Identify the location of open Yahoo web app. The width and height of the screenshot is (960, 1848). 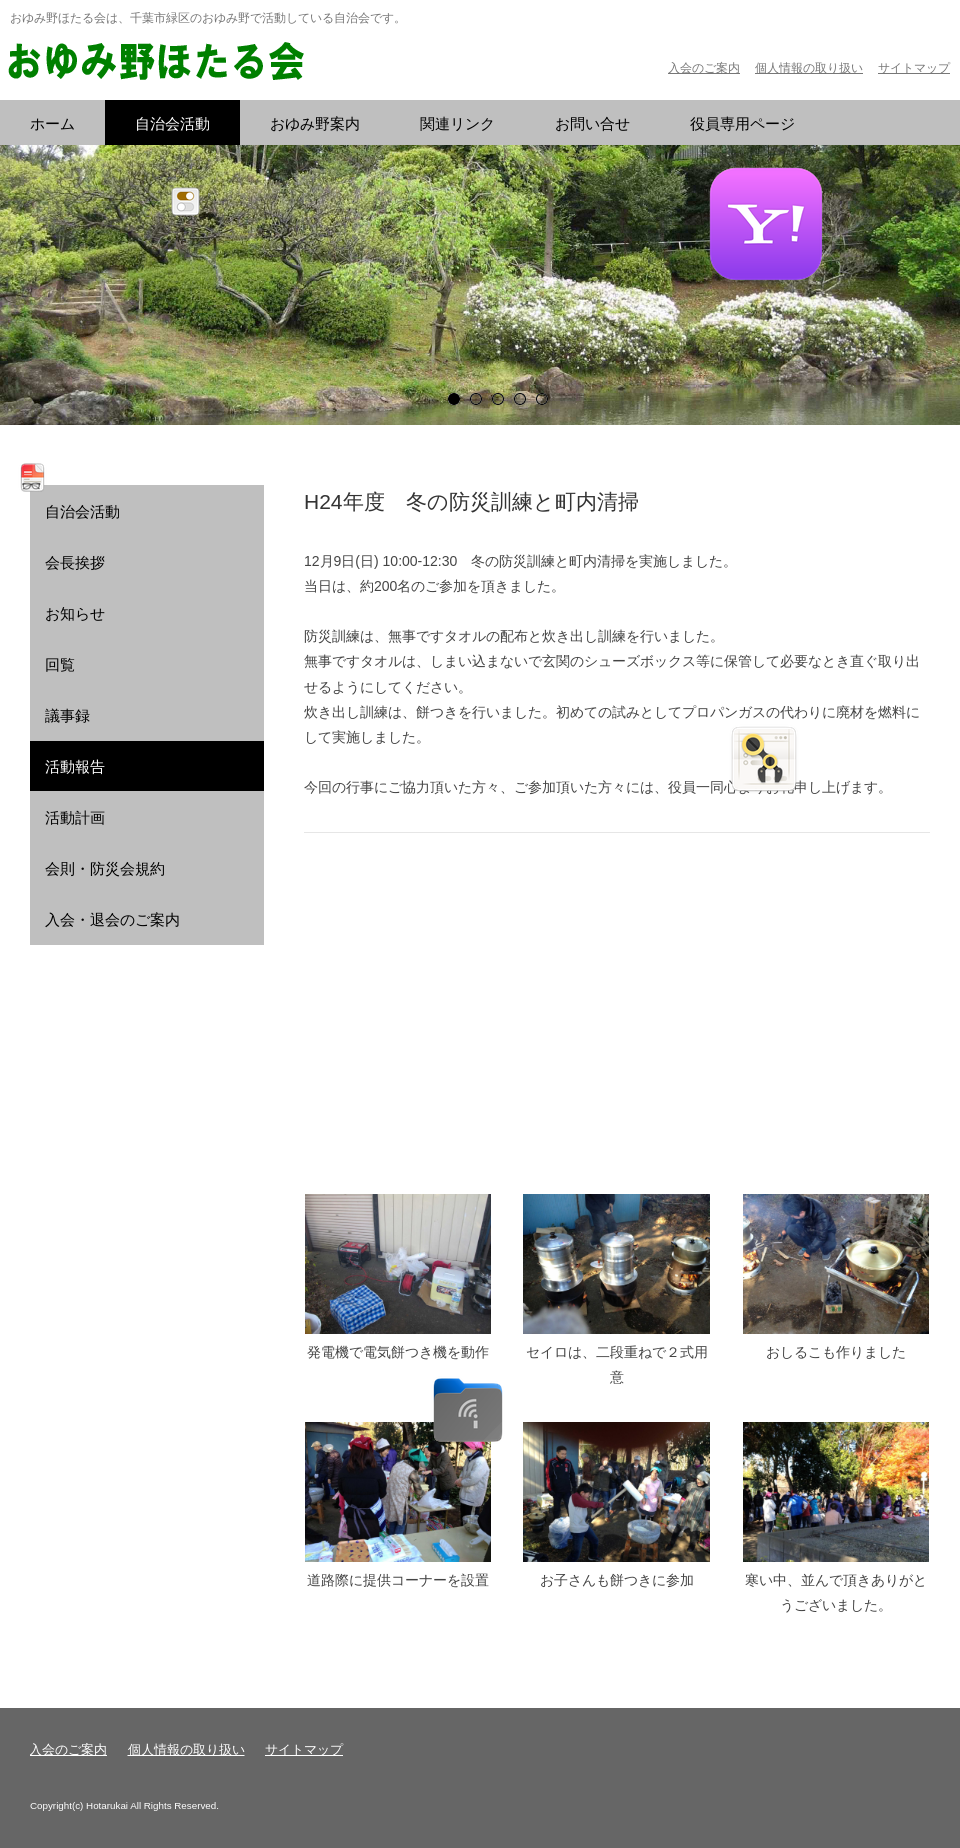
(766, 224).